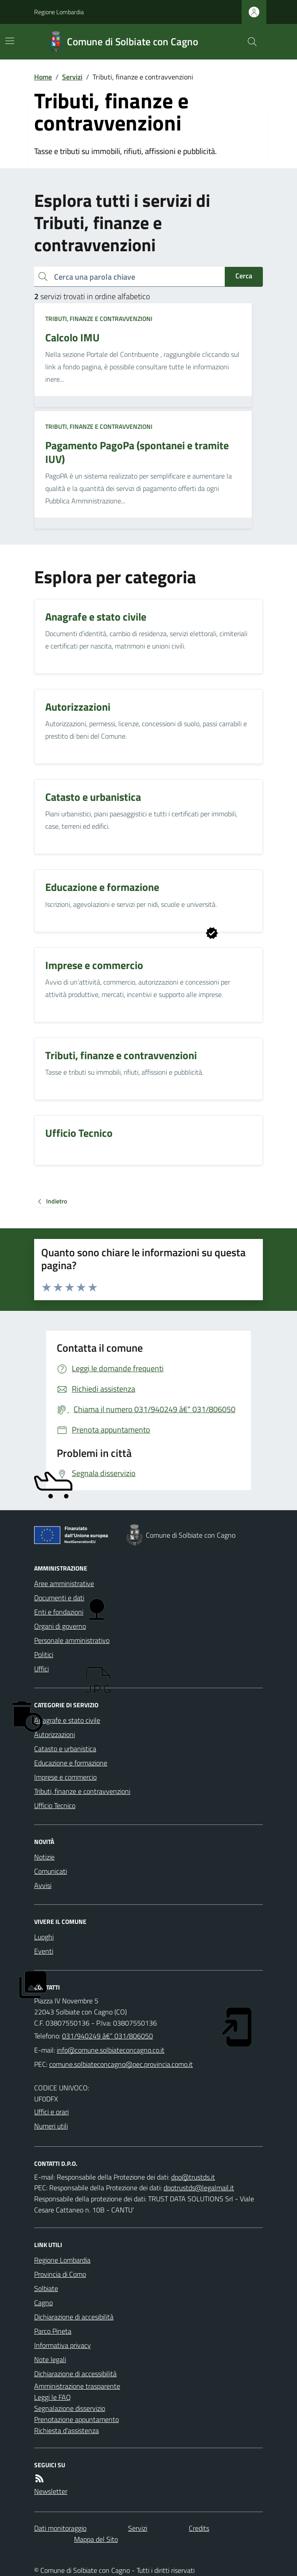 Image resolution: width=297 pixels, height=2576 pixels. Describe the element at coordinates (27, 1717) in the screenshot. I see `set items to automatically delete after a time period` at that location.